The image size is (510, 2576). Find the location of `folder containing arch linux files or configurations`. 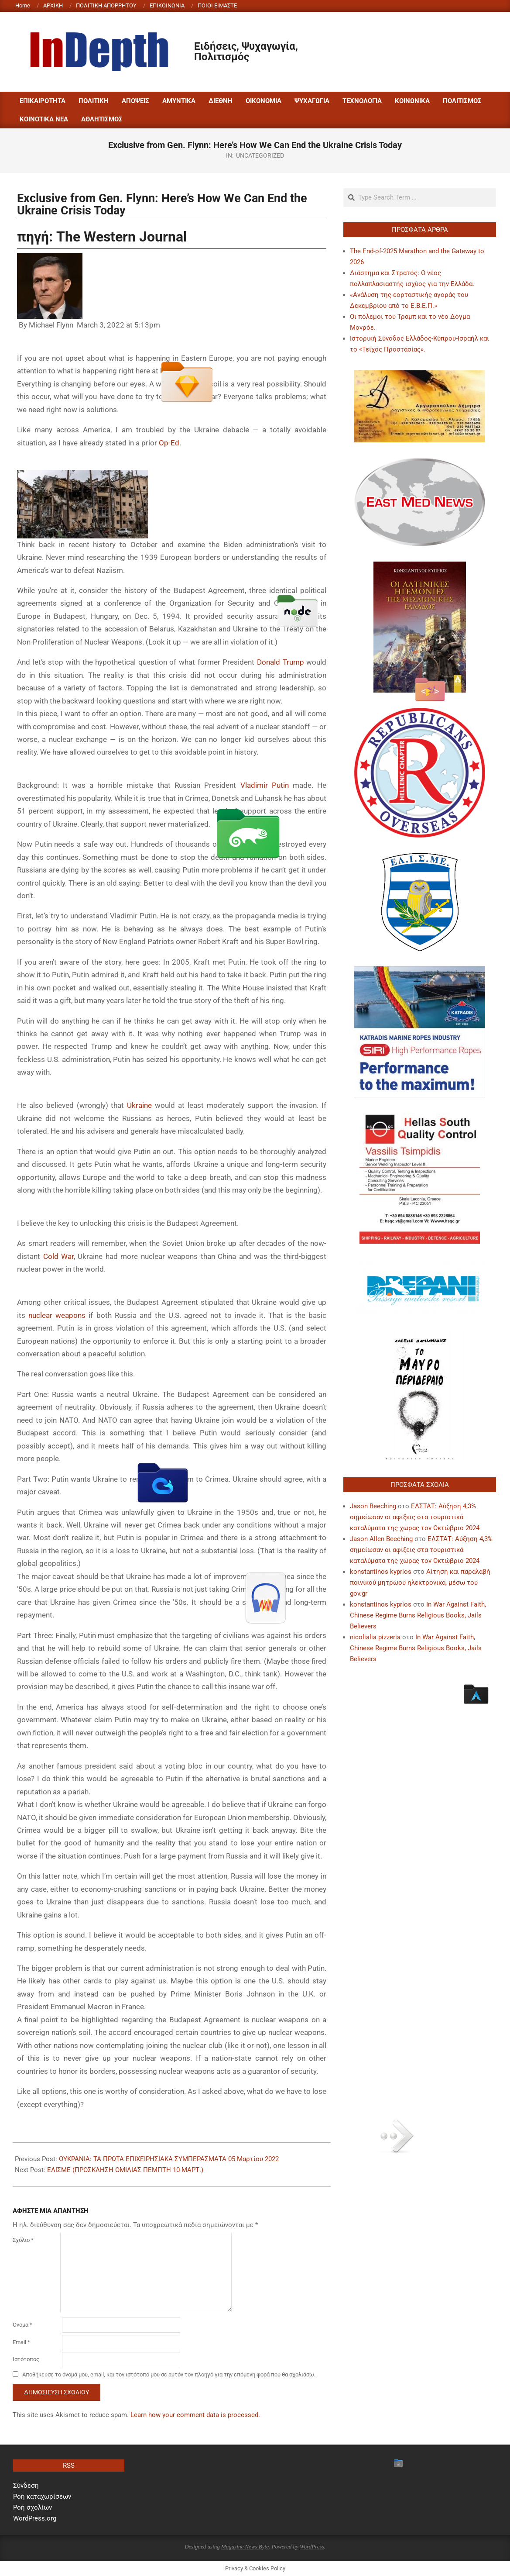

folder containing arch linux files or configurations is located at coordinates (476, 1695).